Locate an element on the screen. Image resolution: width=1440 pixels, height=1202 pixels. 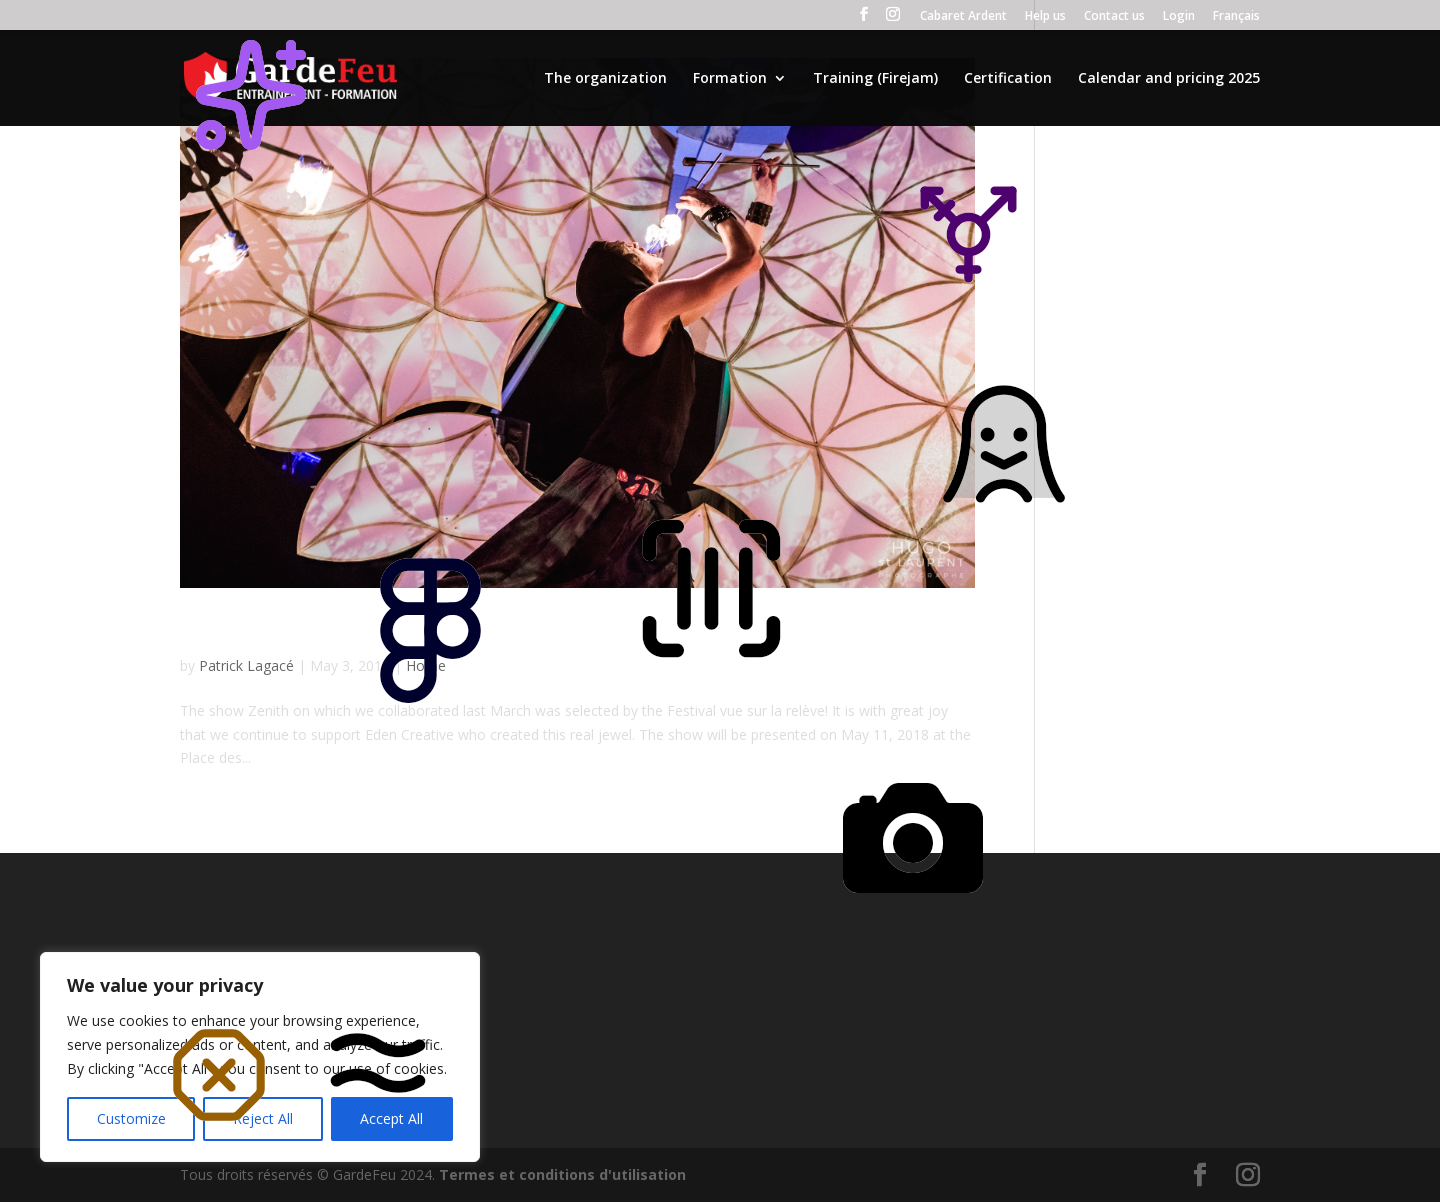
take a photo is located at coordinates (913, 838).